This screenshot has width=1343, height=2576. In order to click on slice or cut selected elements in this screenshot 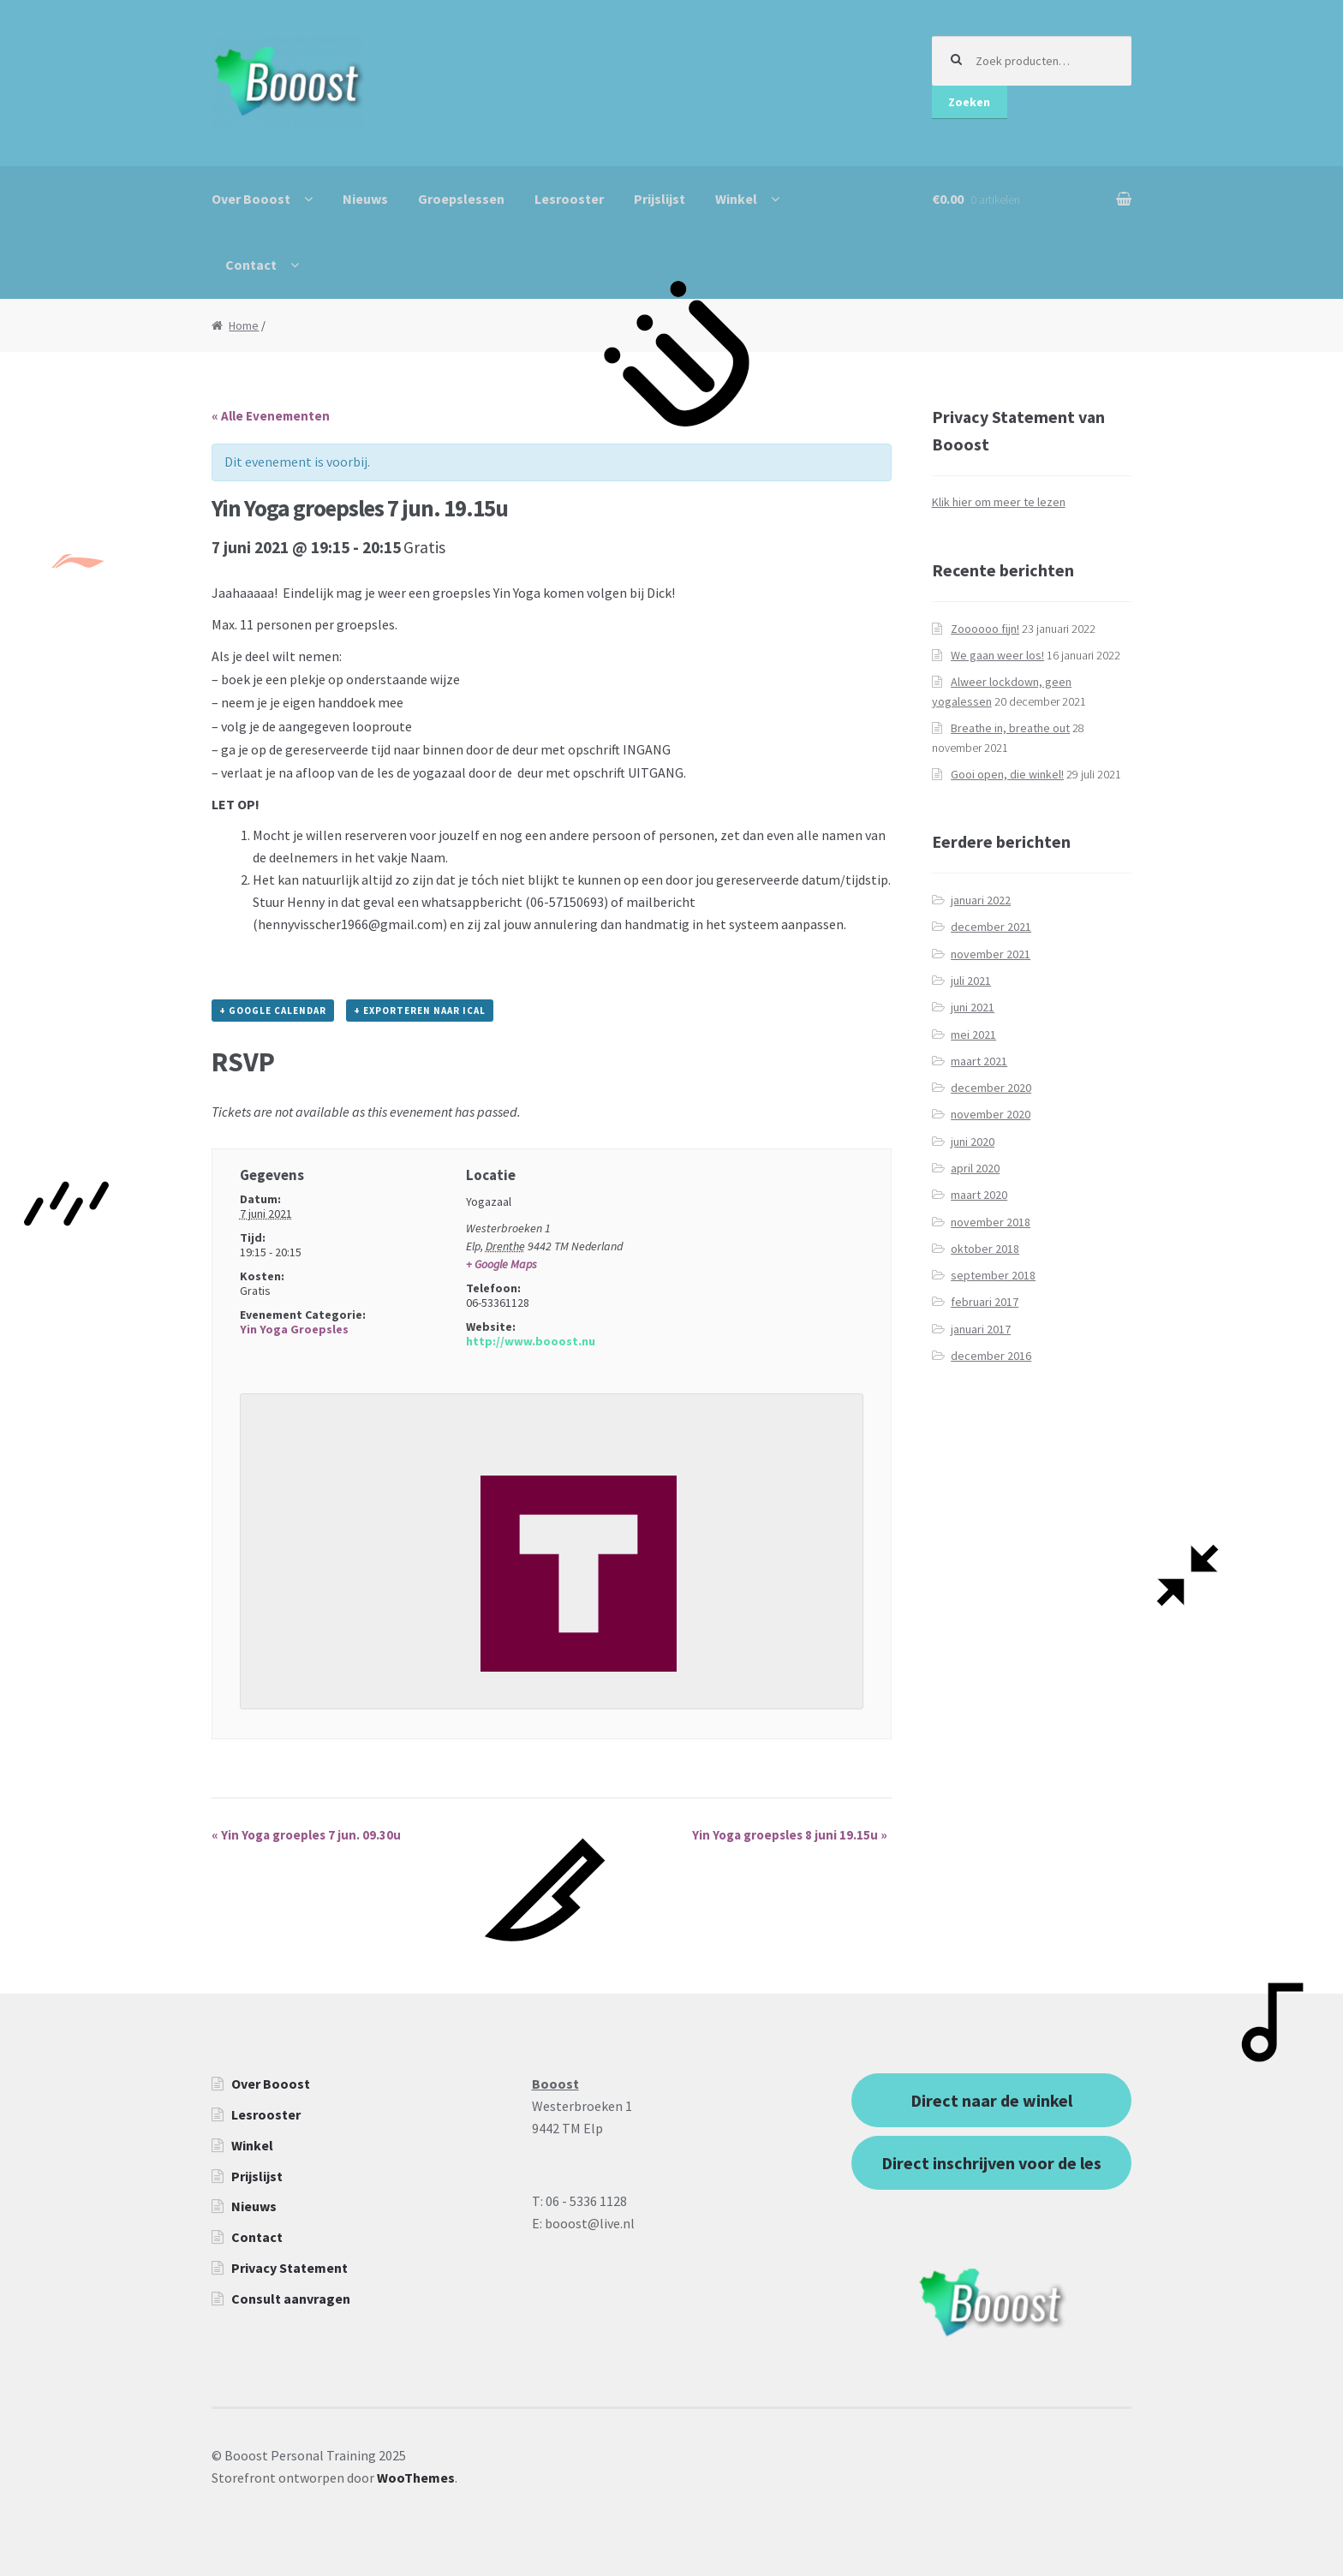, I will do `click(546, 1890)`.